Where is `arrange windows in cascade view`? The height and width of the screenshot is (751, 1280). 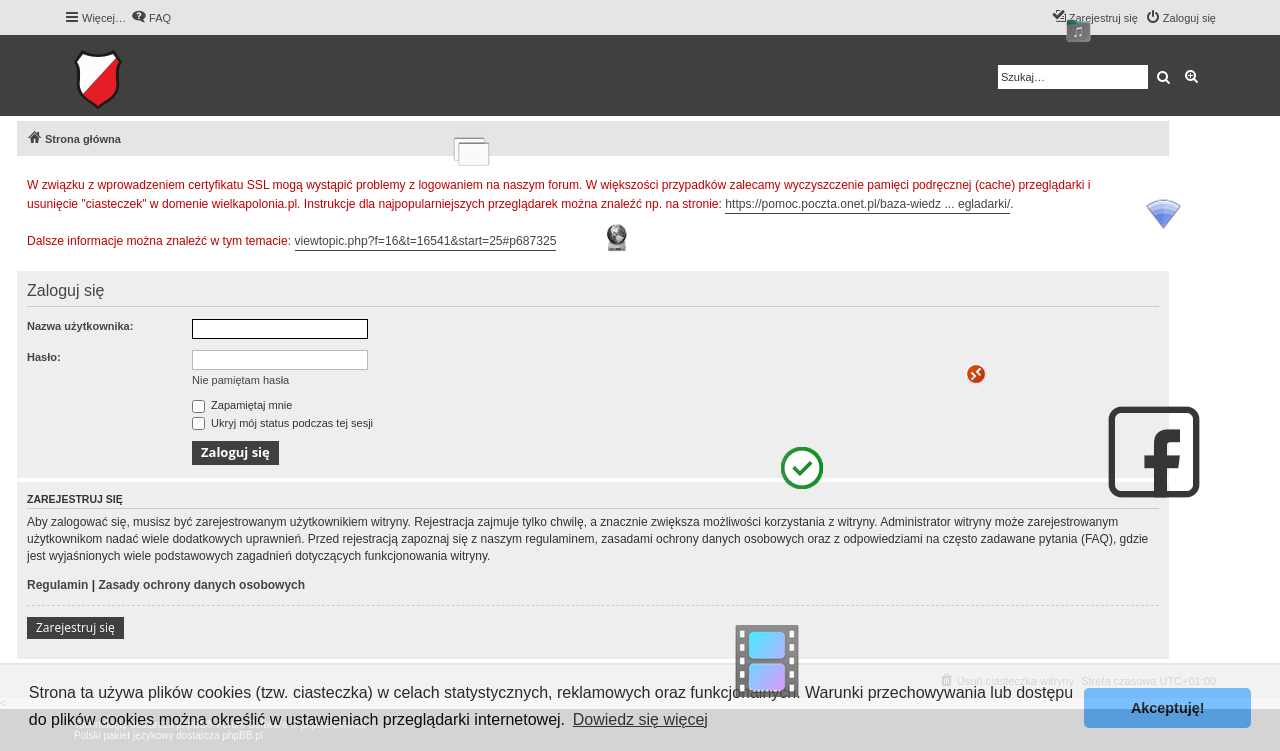 arrange windows in cascade view is located at coordinates (471, 151).